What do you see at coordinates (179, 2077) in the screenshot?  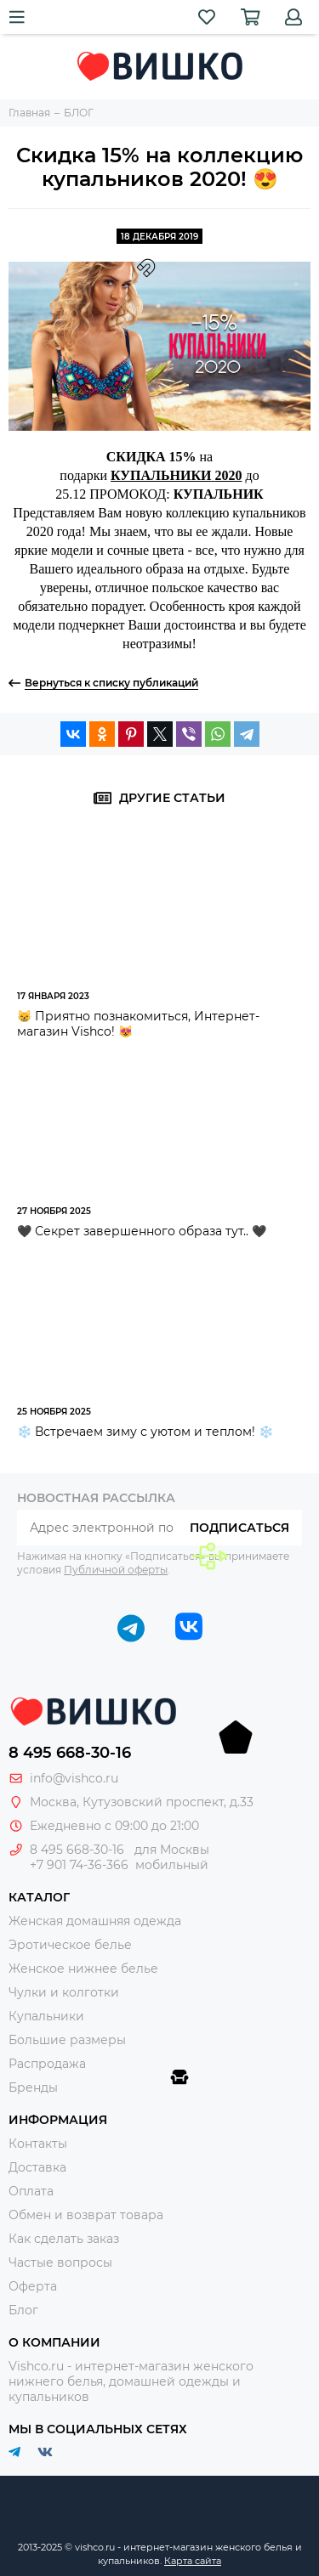 I see `browse furniture or home decor items` at bounding box center [179, 2077].